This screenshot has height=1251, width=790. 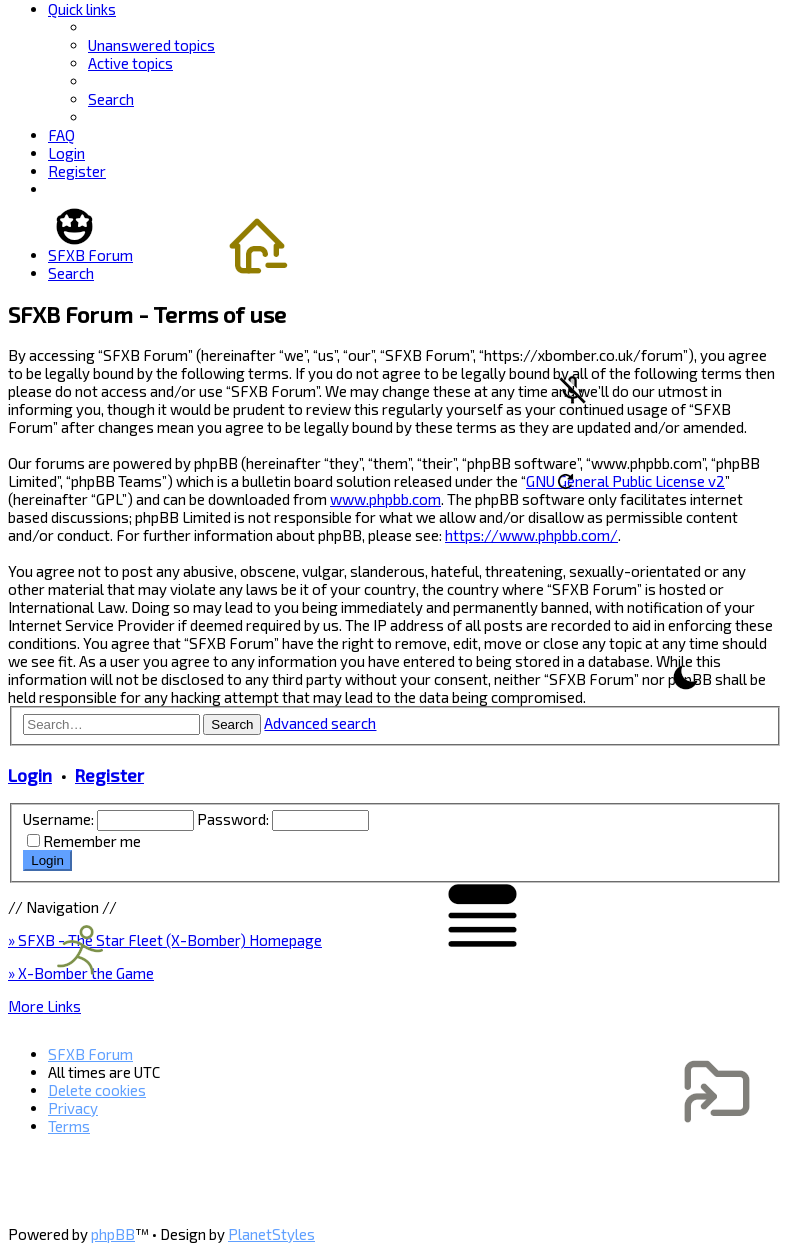 What do you see at coordinates (257, 246) in the screenshot?
I see `remove a property from your saved homes` at bounding box center [257, 246].